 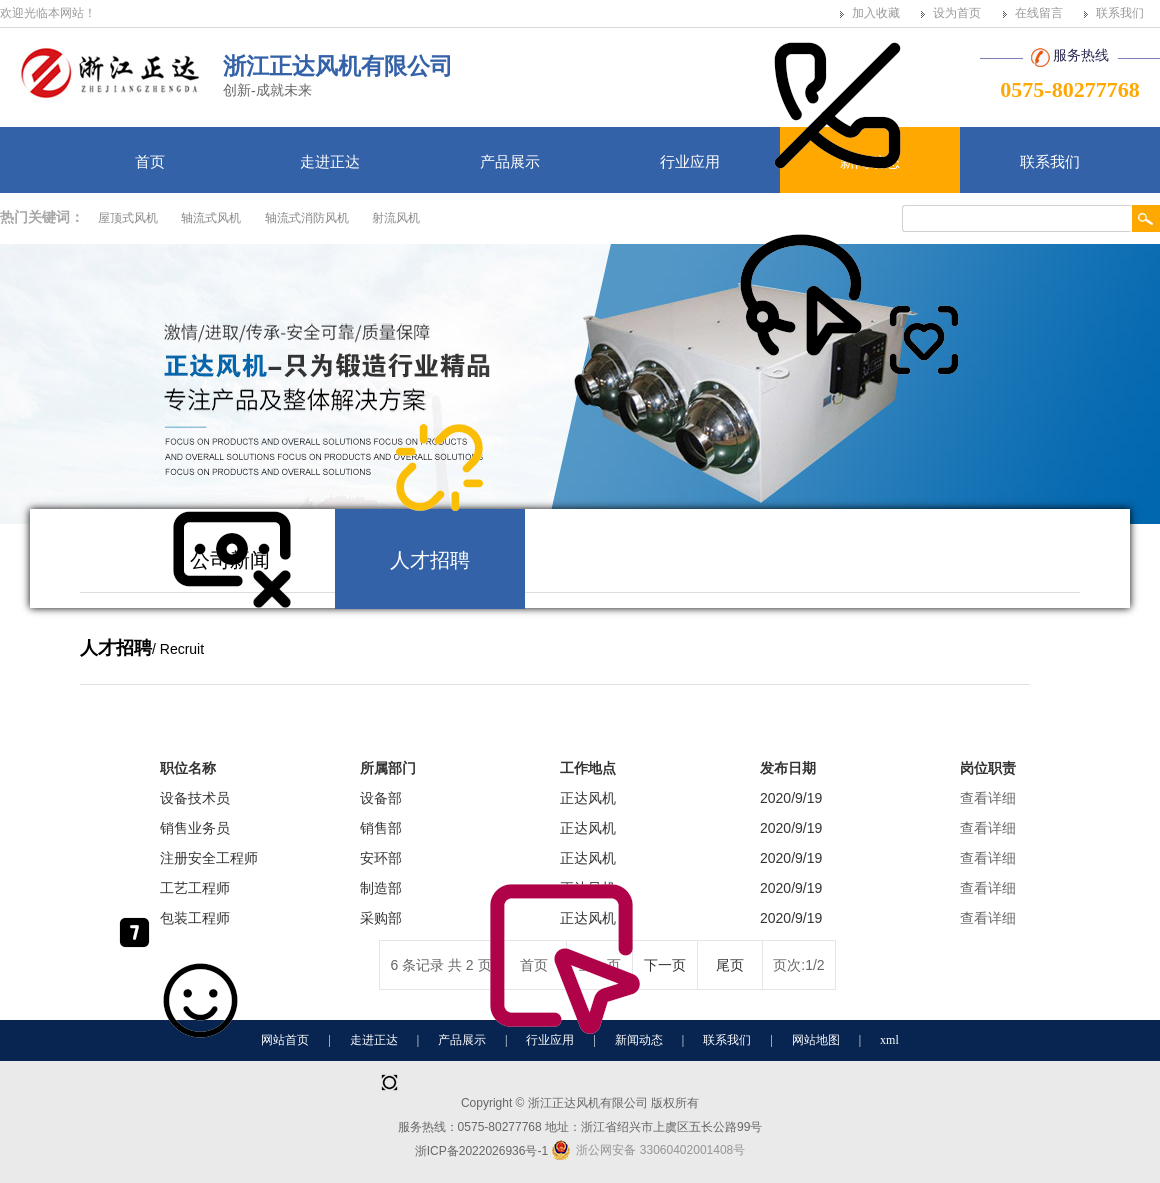 What do you see at coordinates (561, 955) in the screenshot?
I see `select or interact with an element` at bounding box center [561, 955].